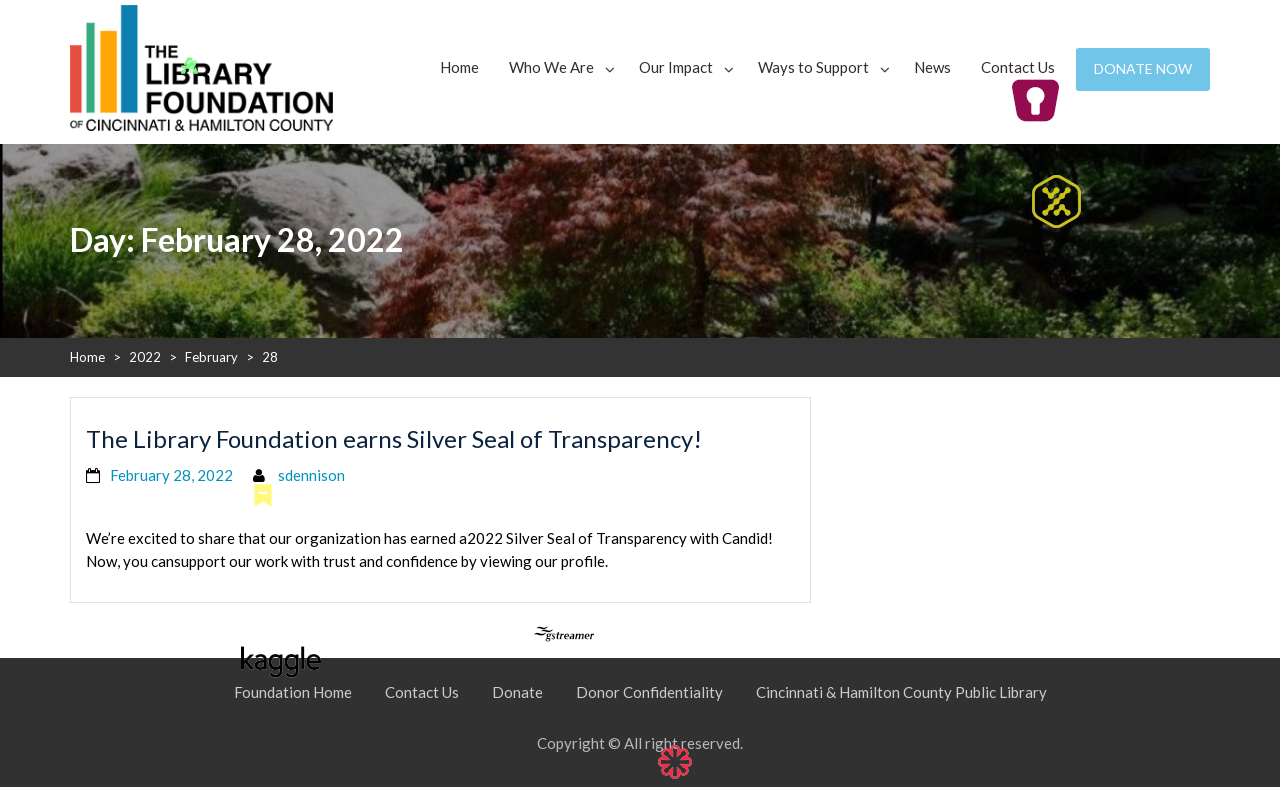 The height and width of the screenshot is (787, 1280). I want to click on open localxpose tunnel service, so click(1056, 201).